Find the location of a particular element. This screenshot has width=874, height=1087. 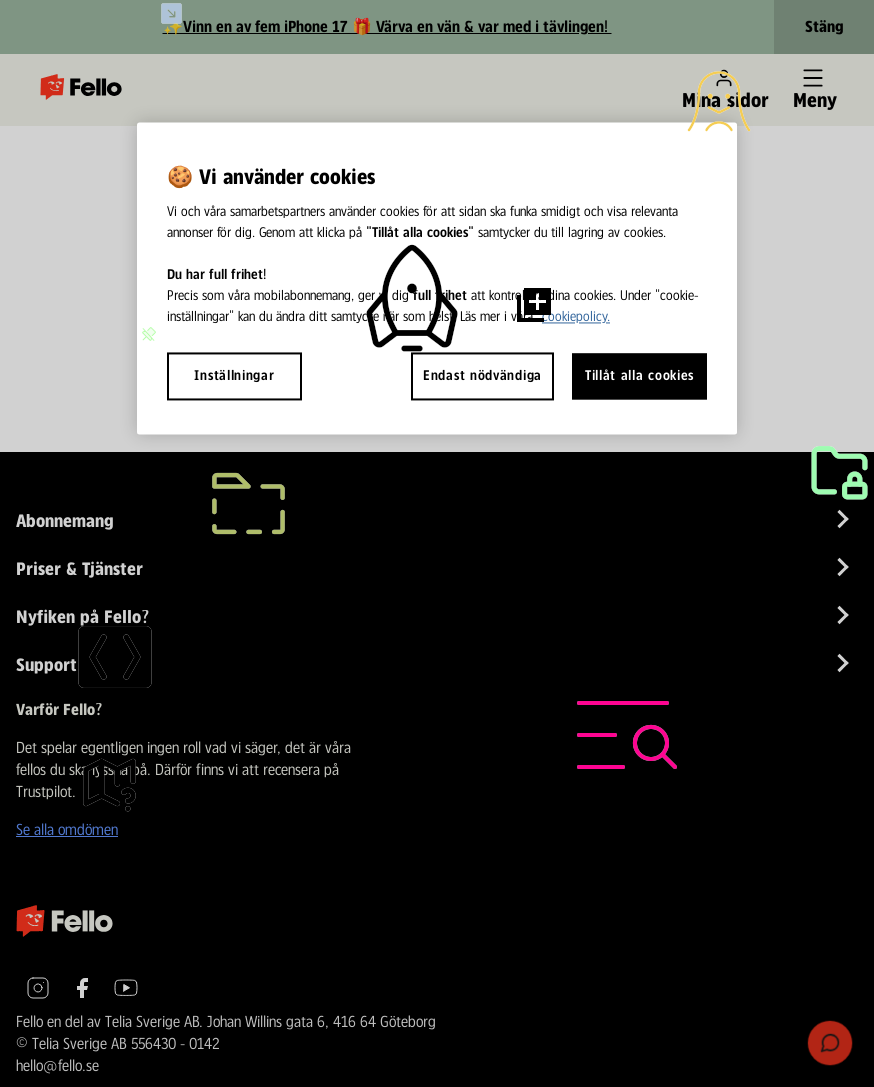

add a new photo to your collection is located at coordinates (534, 305).